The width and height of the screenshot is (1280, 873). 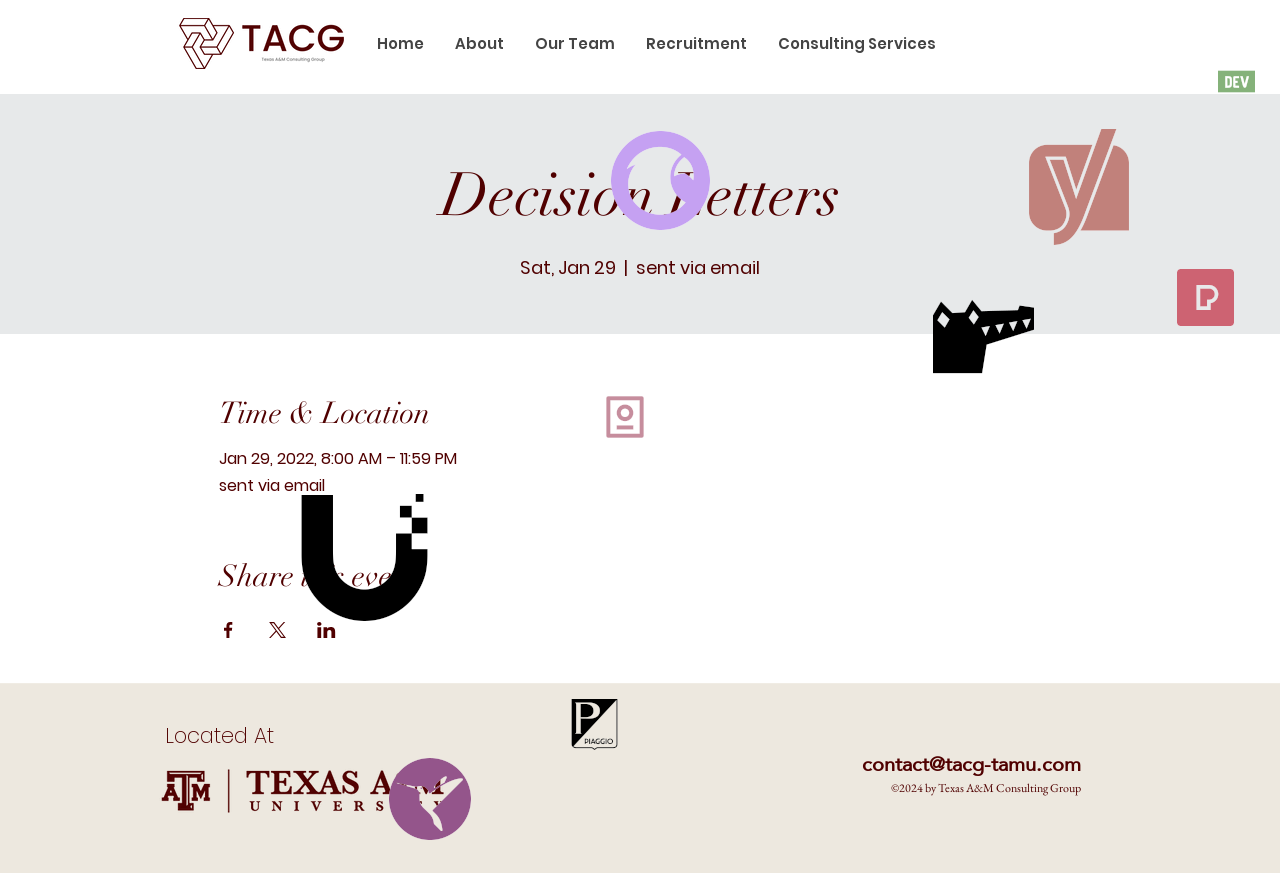 What do you see at coordinates (364, 557) in the screenshot?
I see `ubiquiti networks company logo` at bounding box center [364, 557].